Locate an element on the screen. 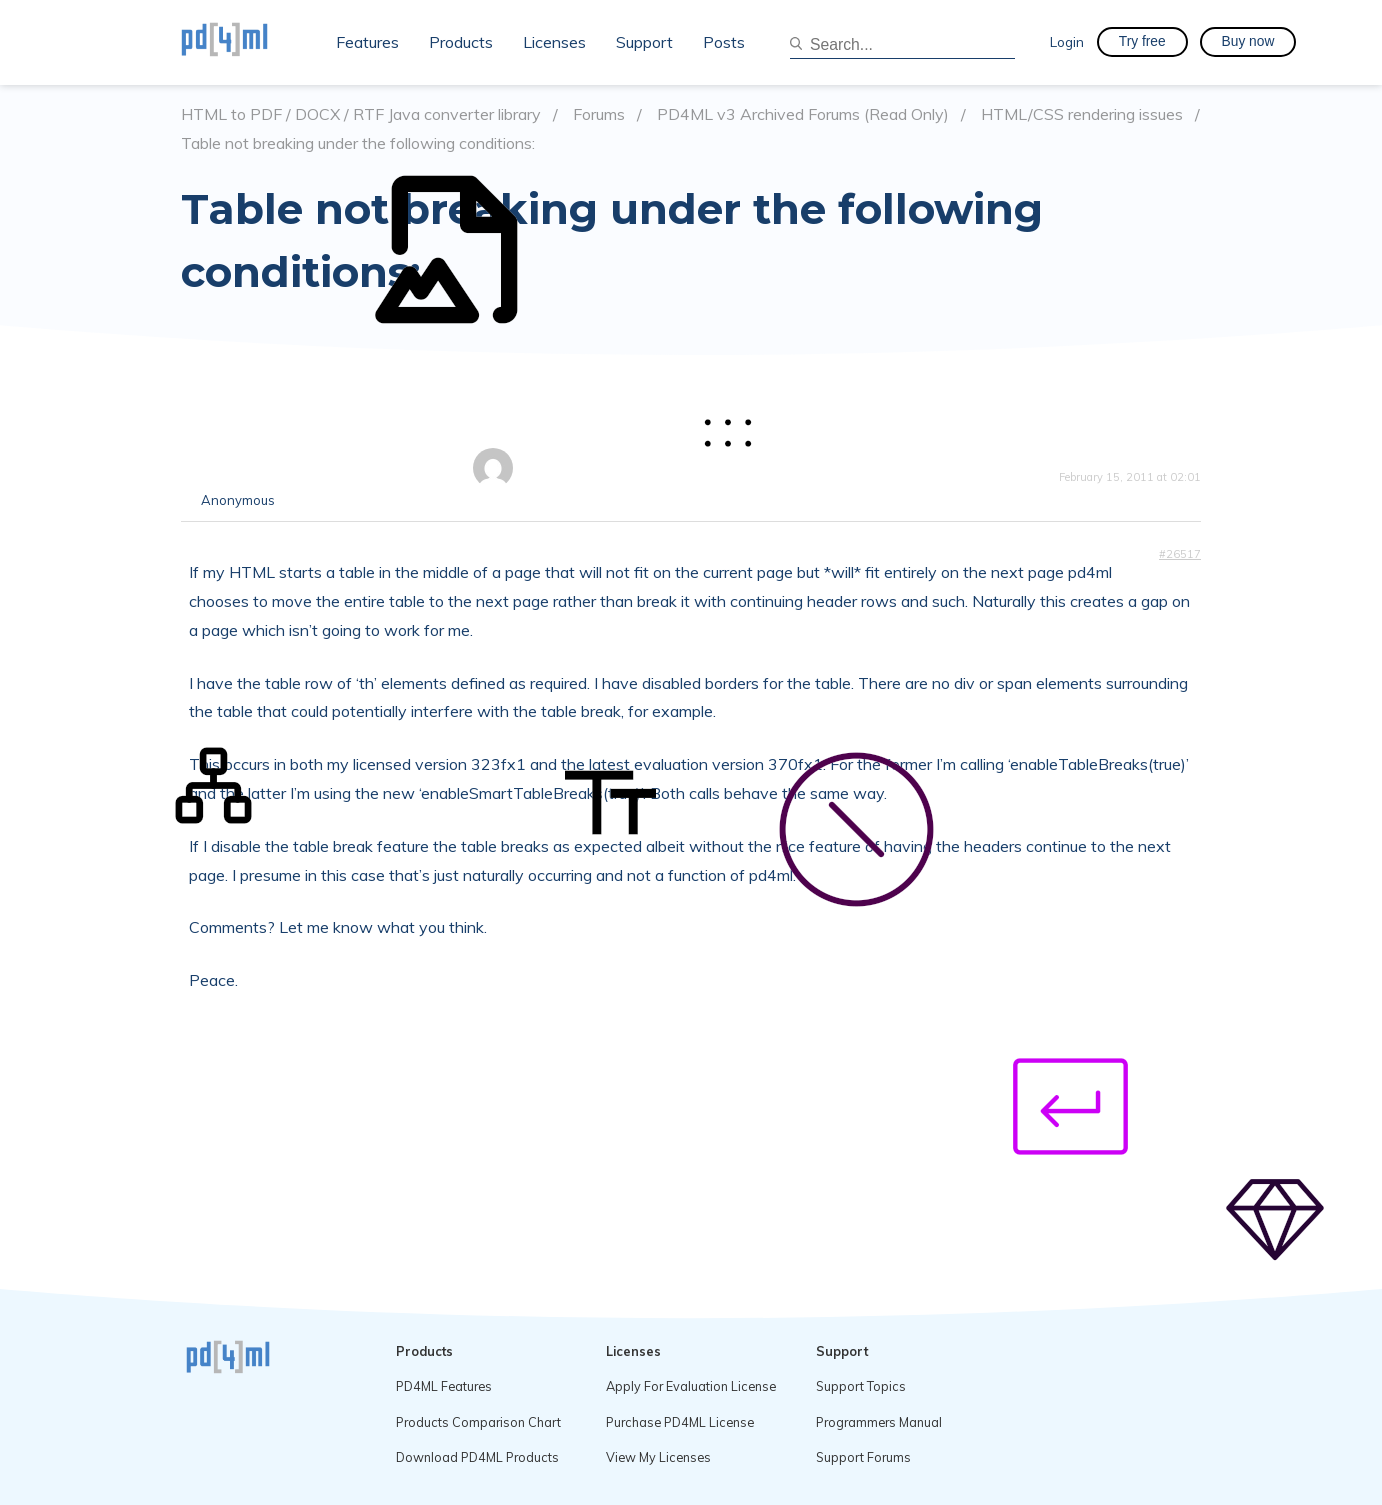  view network topology or connections is located at coordinates (213, 785).